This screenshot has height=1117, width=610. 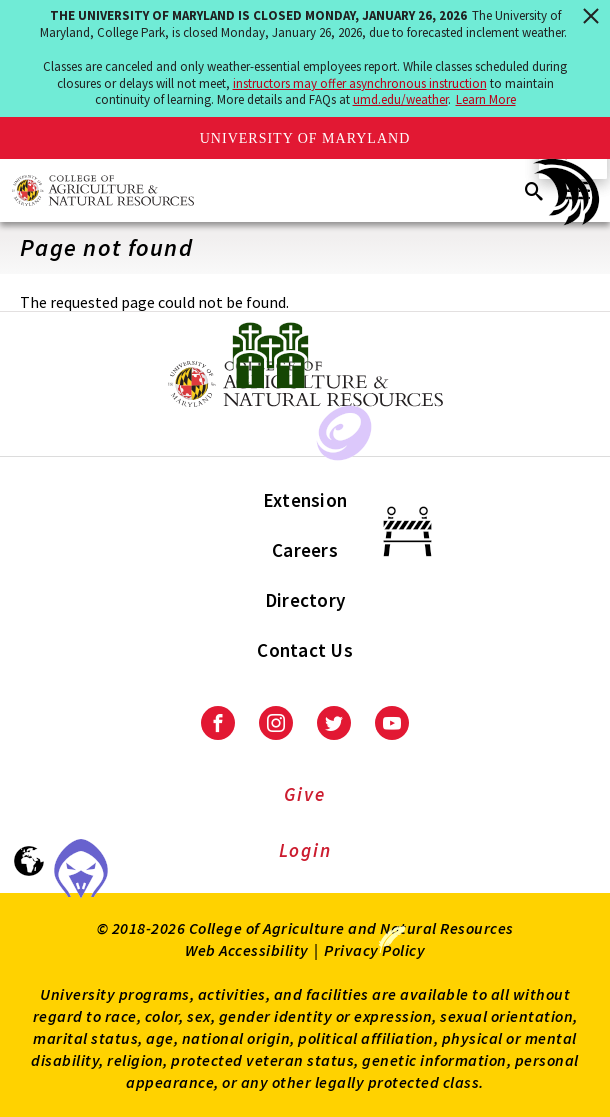 I want to click on equip claw-type armor or gauntlet, so click(x=566, y=192).